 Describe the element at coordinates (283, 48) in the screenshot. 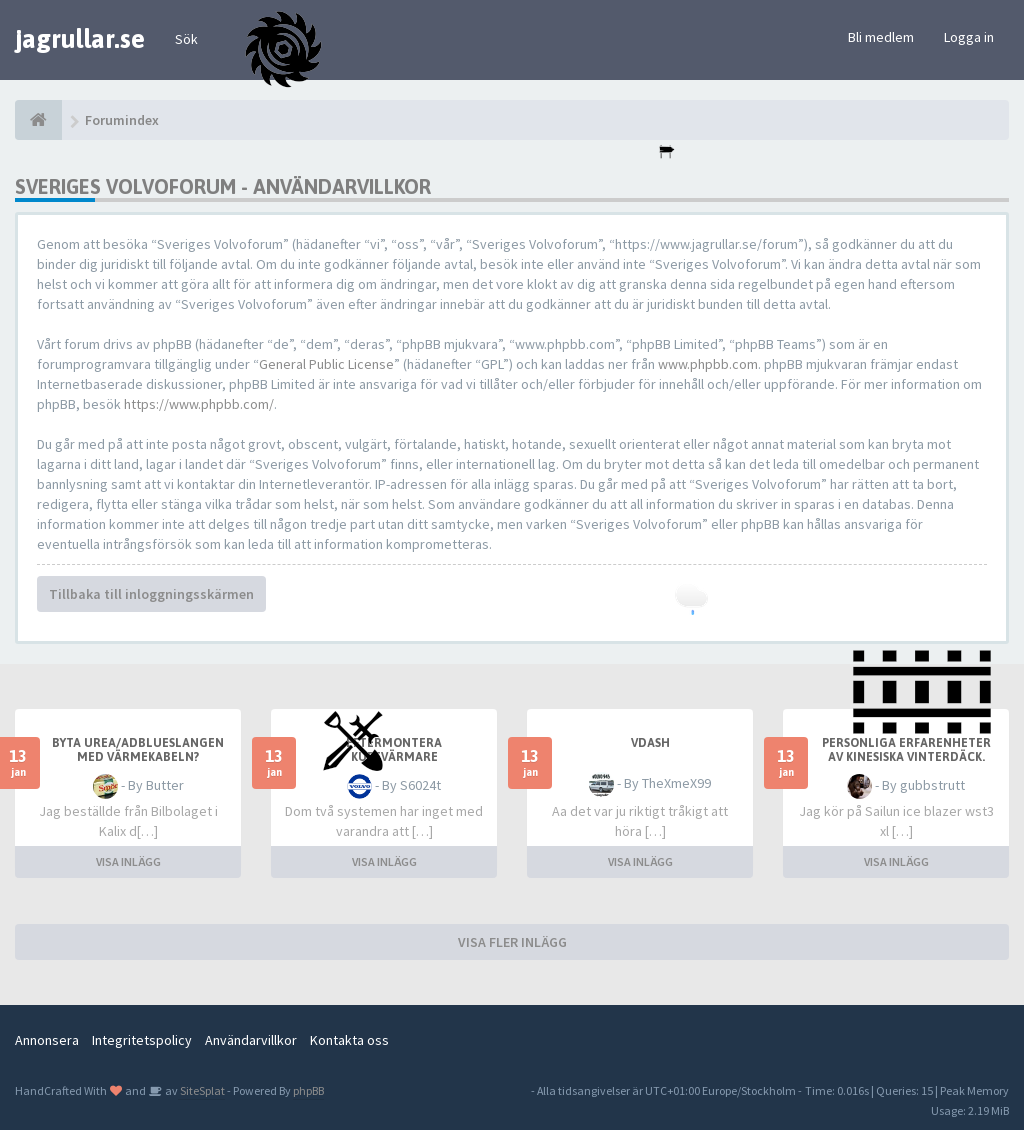

I see `indicates a sawblade or cutting tool in a game interface` at that location.